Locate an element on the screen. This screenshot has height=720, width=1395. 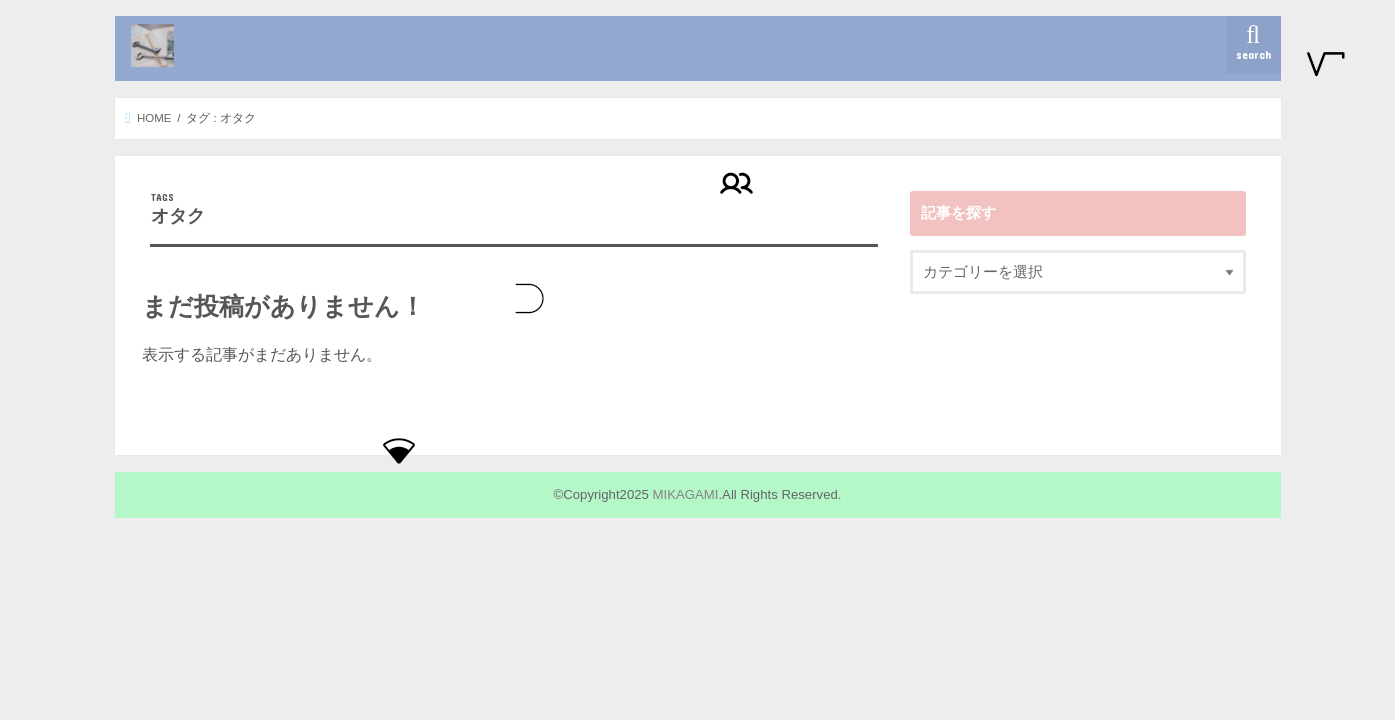
mathematical superset proper of symbol is located at coordinates (527, 298).